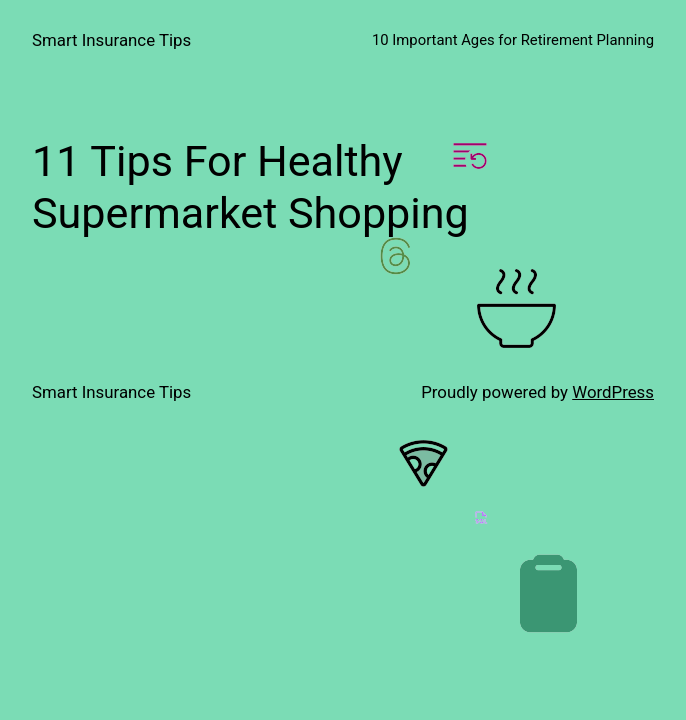 This screenshot has height=720, width=686. Describe the element at coordinates (548, 593) in the screenshot. I see `view clipboard contents` at that location.